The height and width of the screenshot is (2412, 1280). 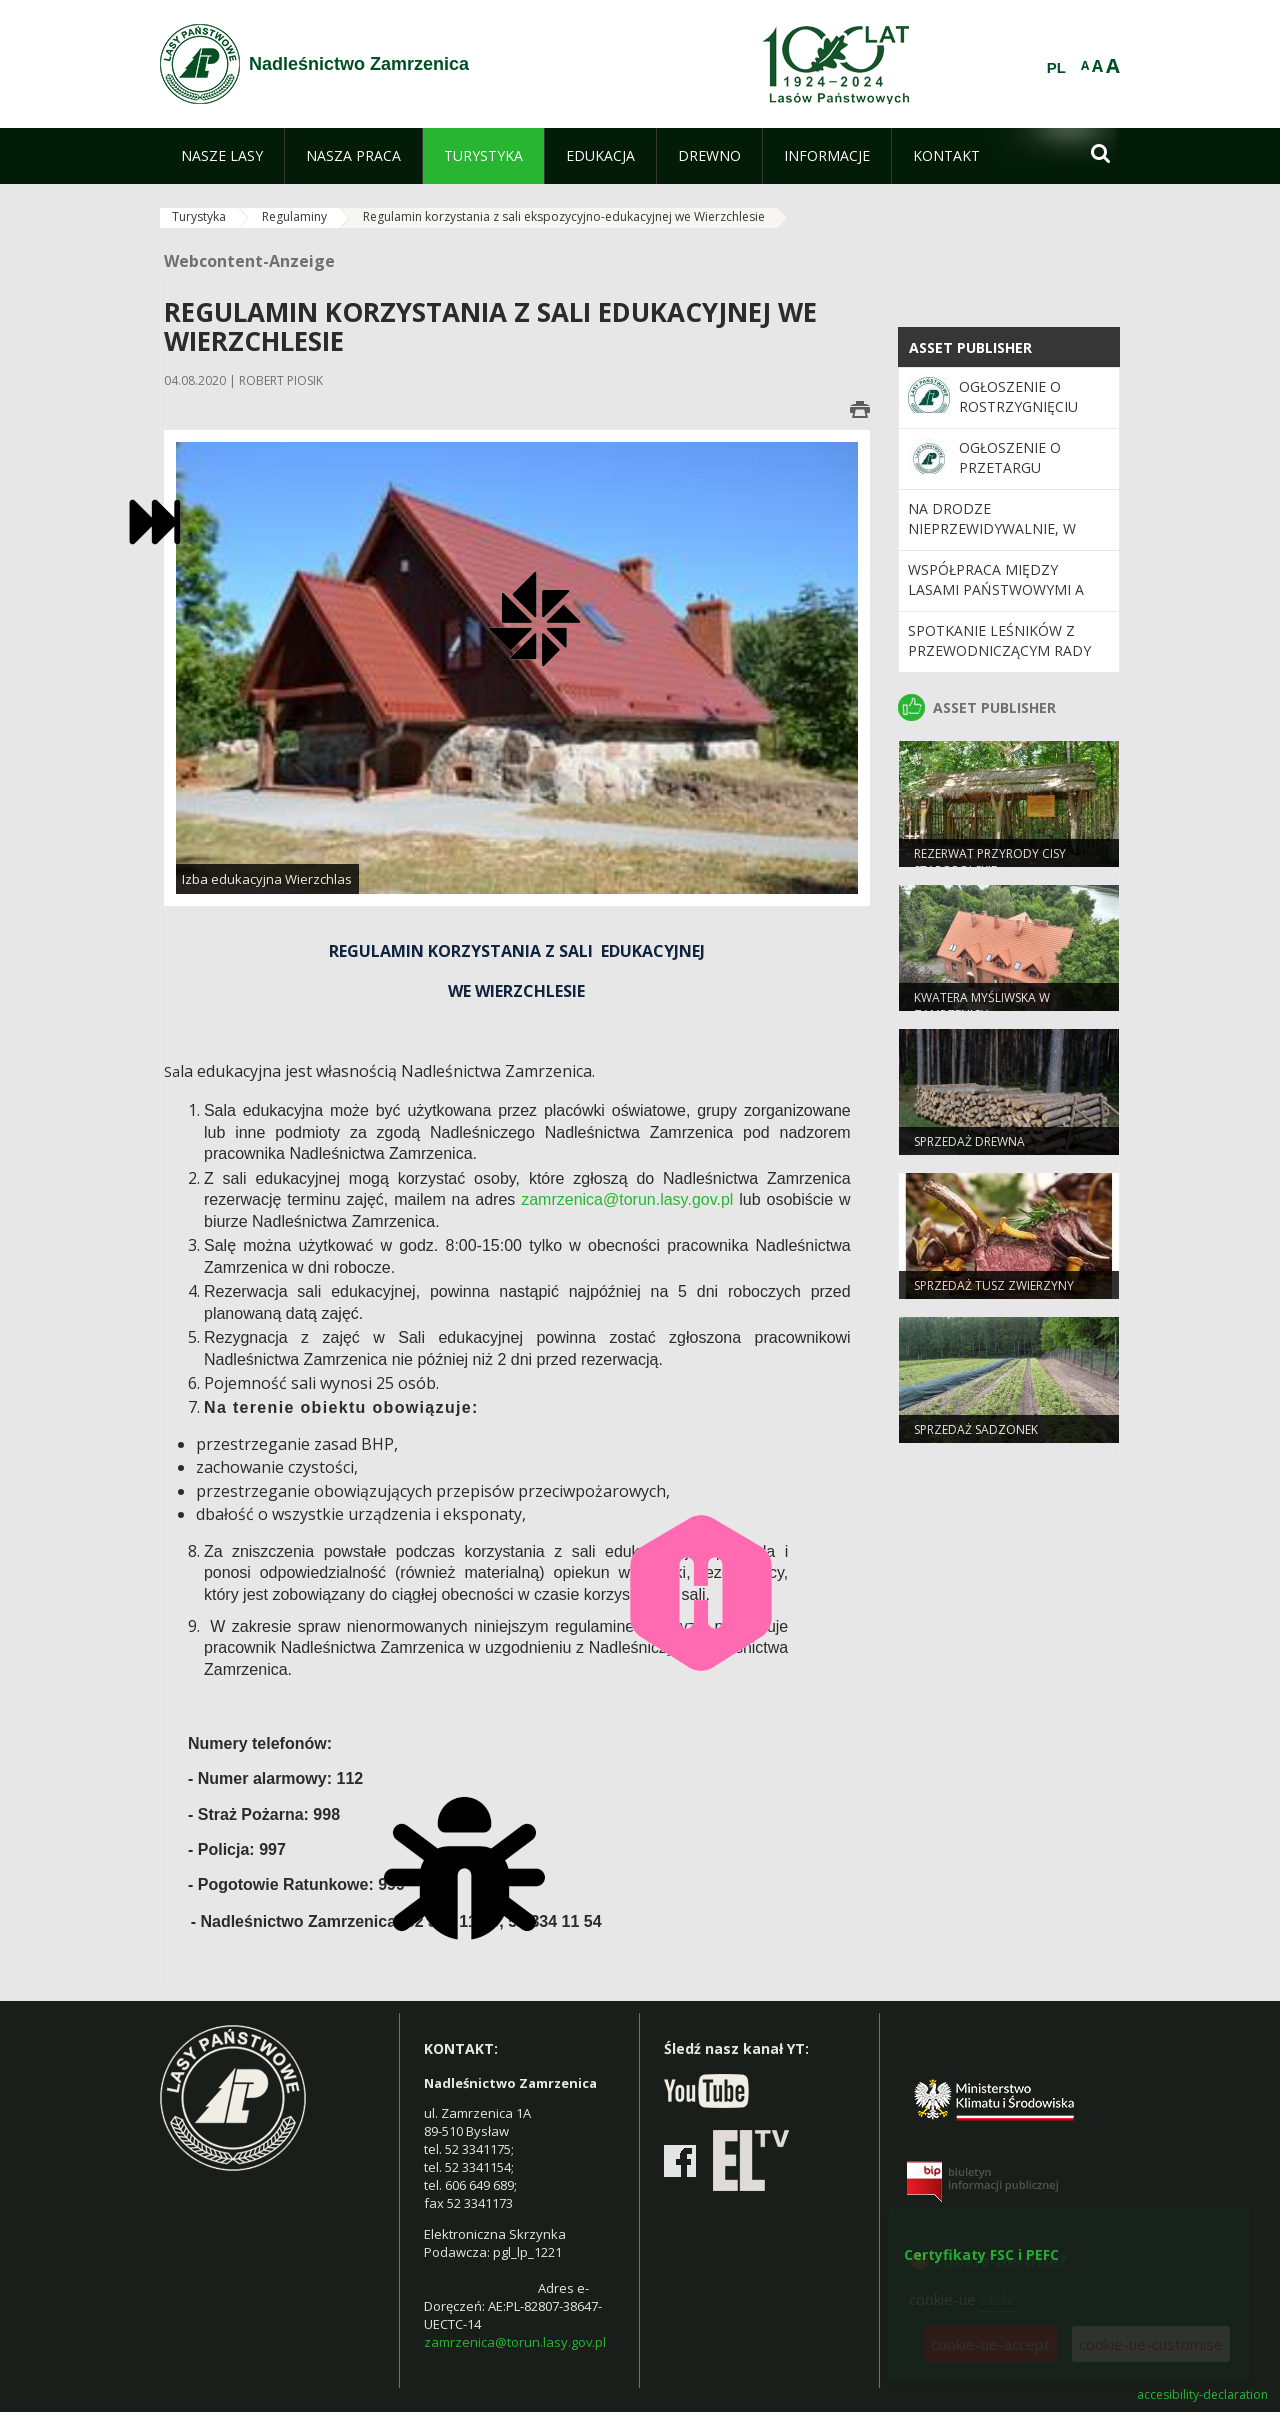 I want to click on report a bug or issue, so click(x=464, y=1868).